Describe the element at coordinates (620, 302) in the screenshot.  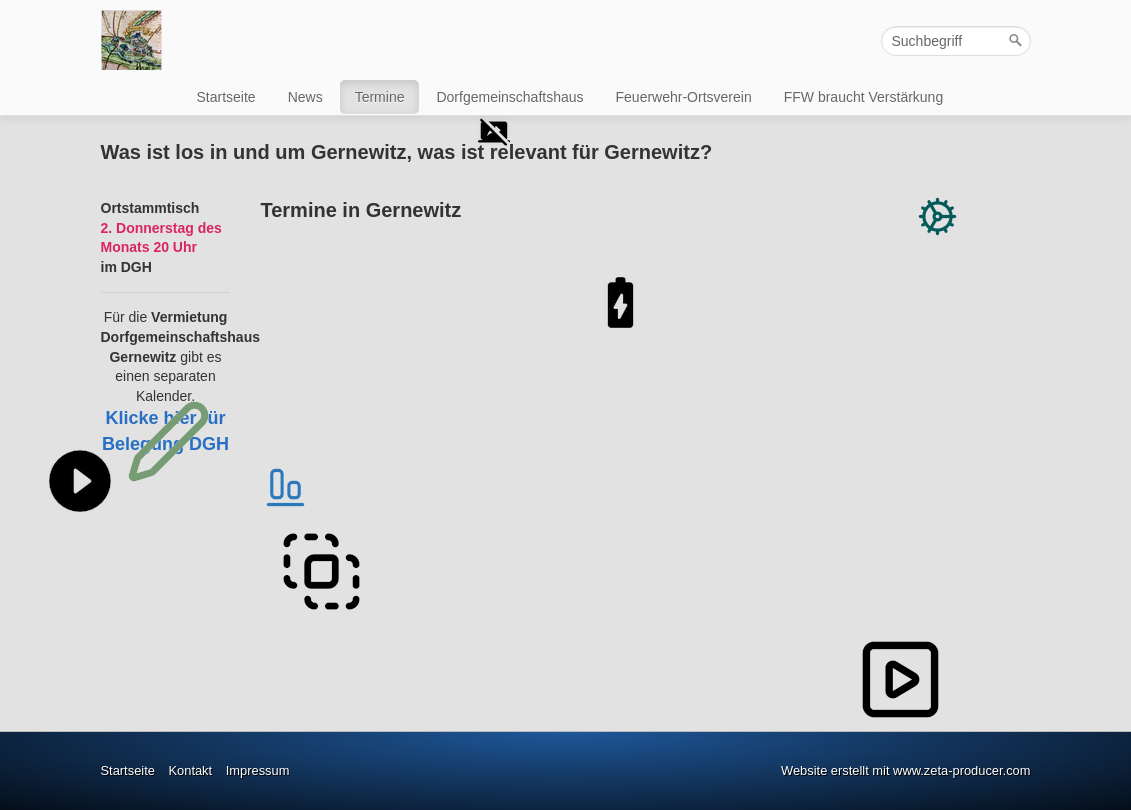
I see `indicates battery is fully charged while connected to power` at that location.